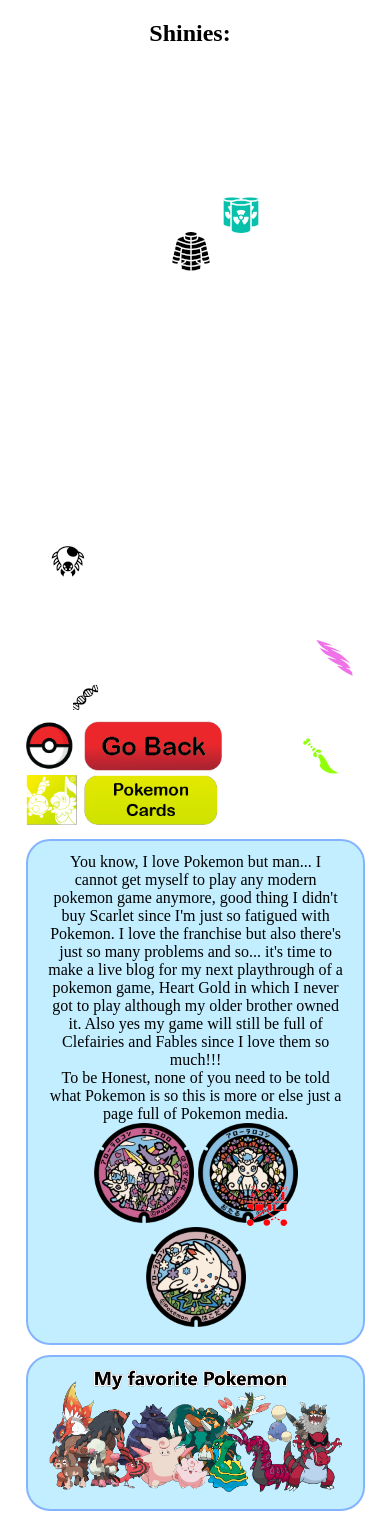  I want to click on select winter jacket or outerwear item, so click(191, 251).